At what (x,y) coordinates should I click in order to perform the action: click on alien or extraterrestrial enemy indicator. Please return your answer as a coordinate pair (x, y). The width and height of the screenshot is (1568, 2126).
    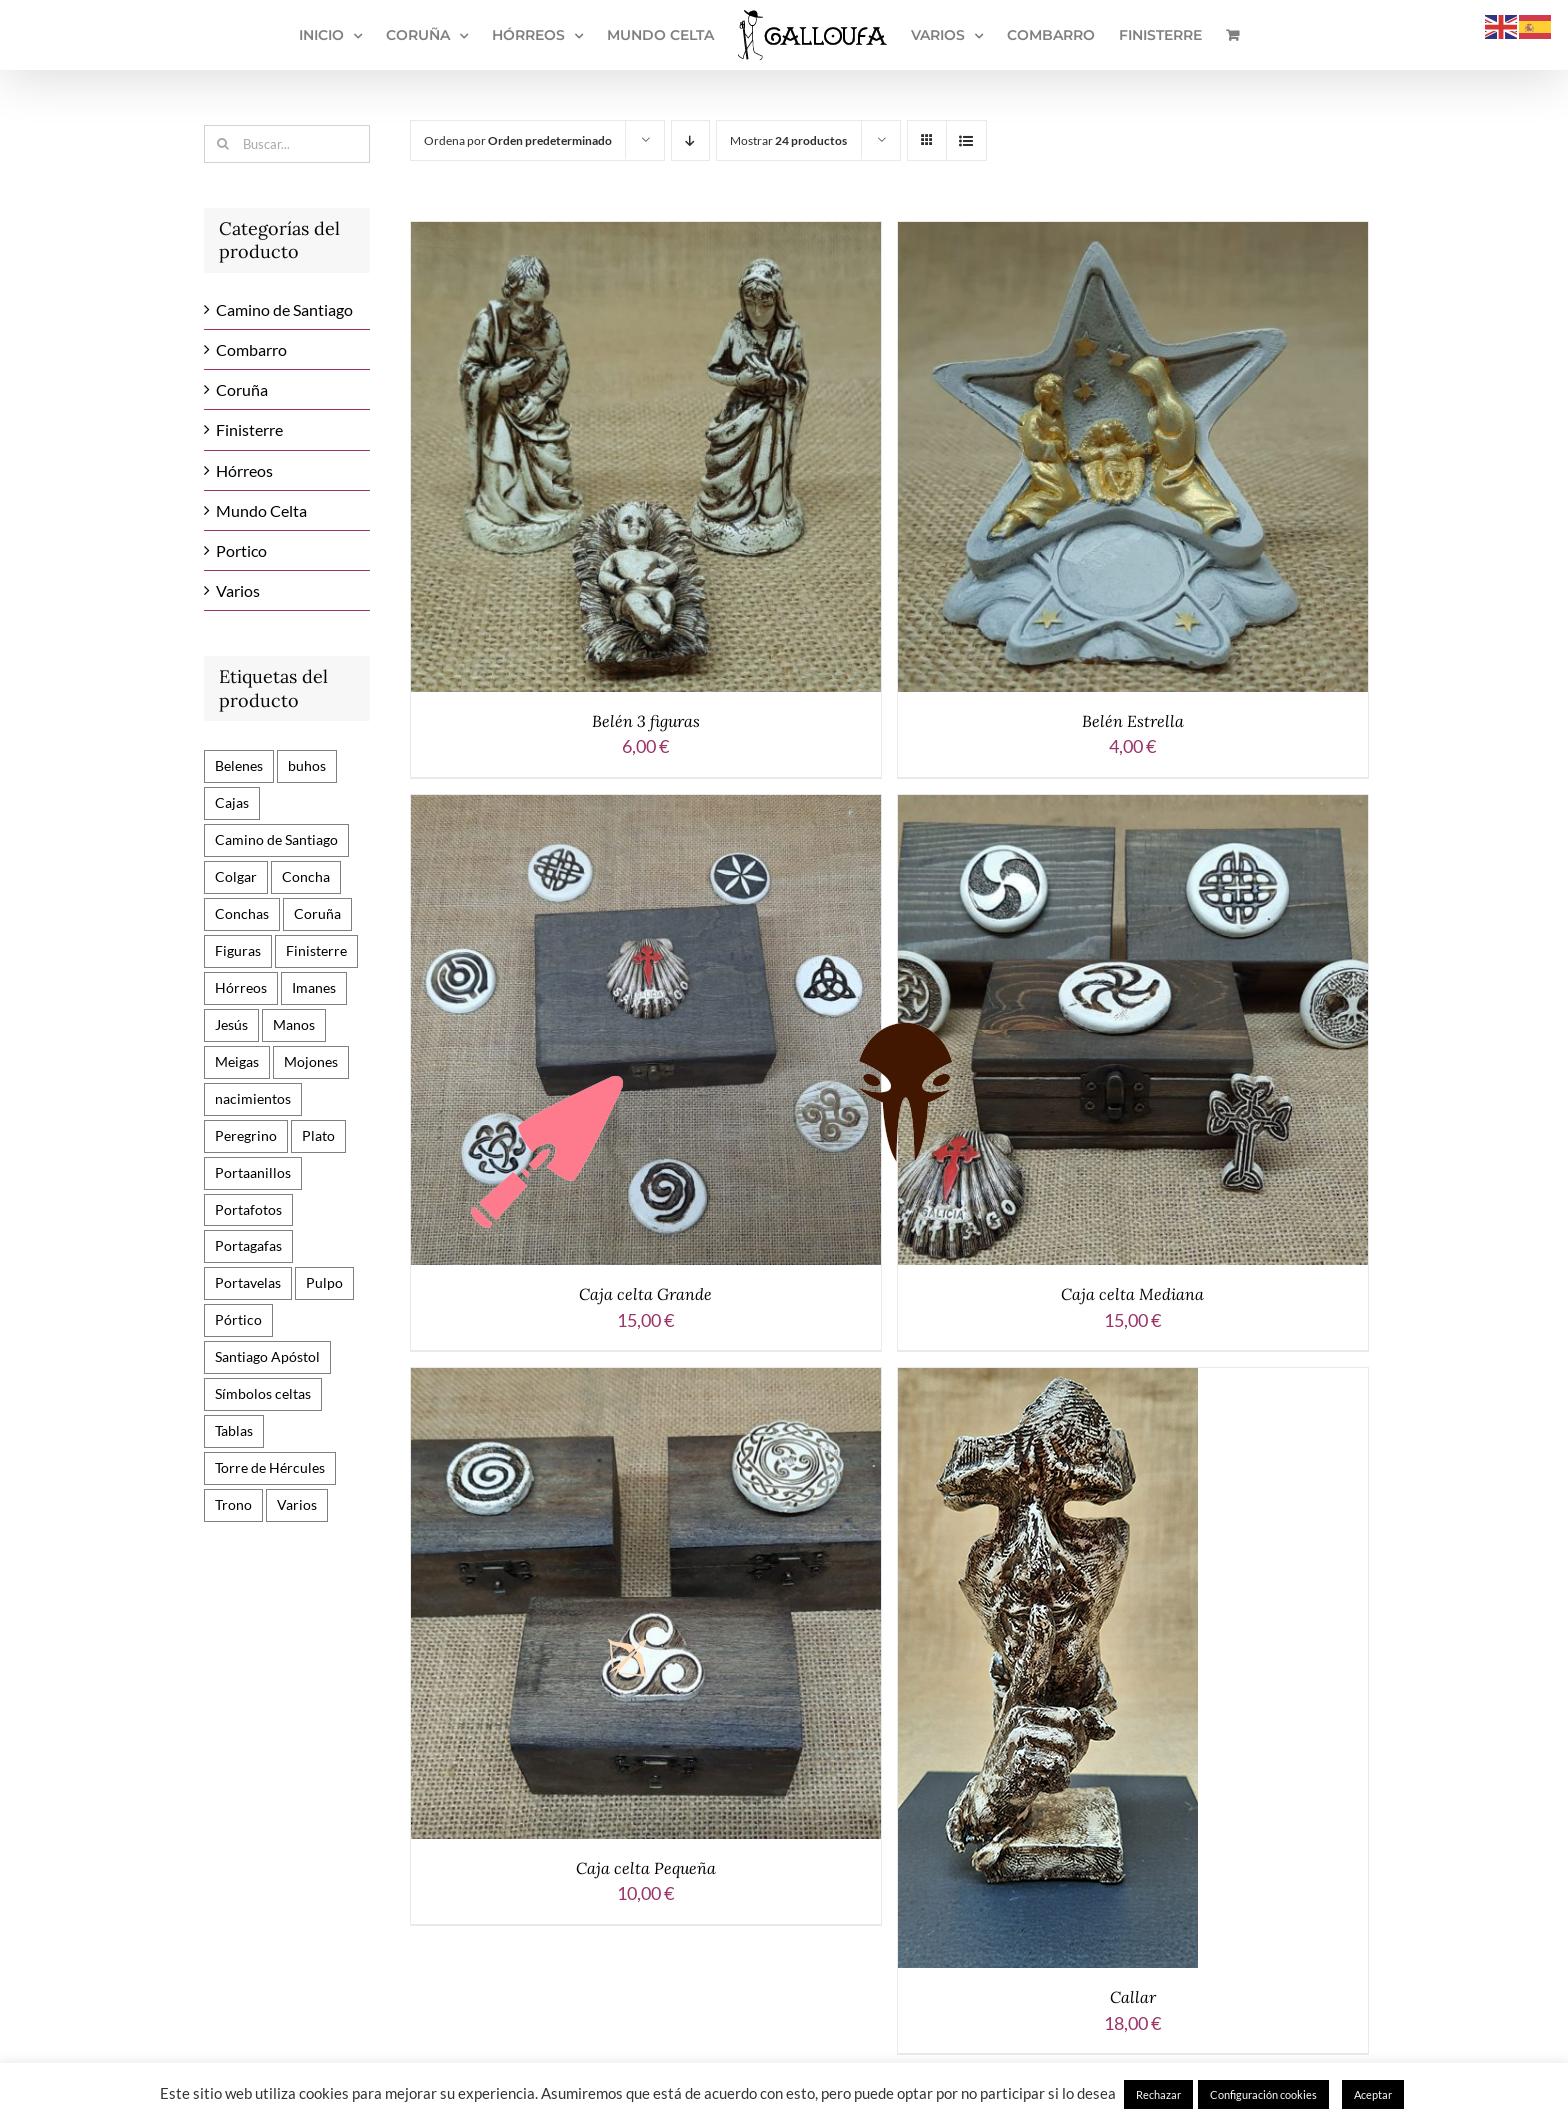
    Looking at the image, I should click on (905, 1093).